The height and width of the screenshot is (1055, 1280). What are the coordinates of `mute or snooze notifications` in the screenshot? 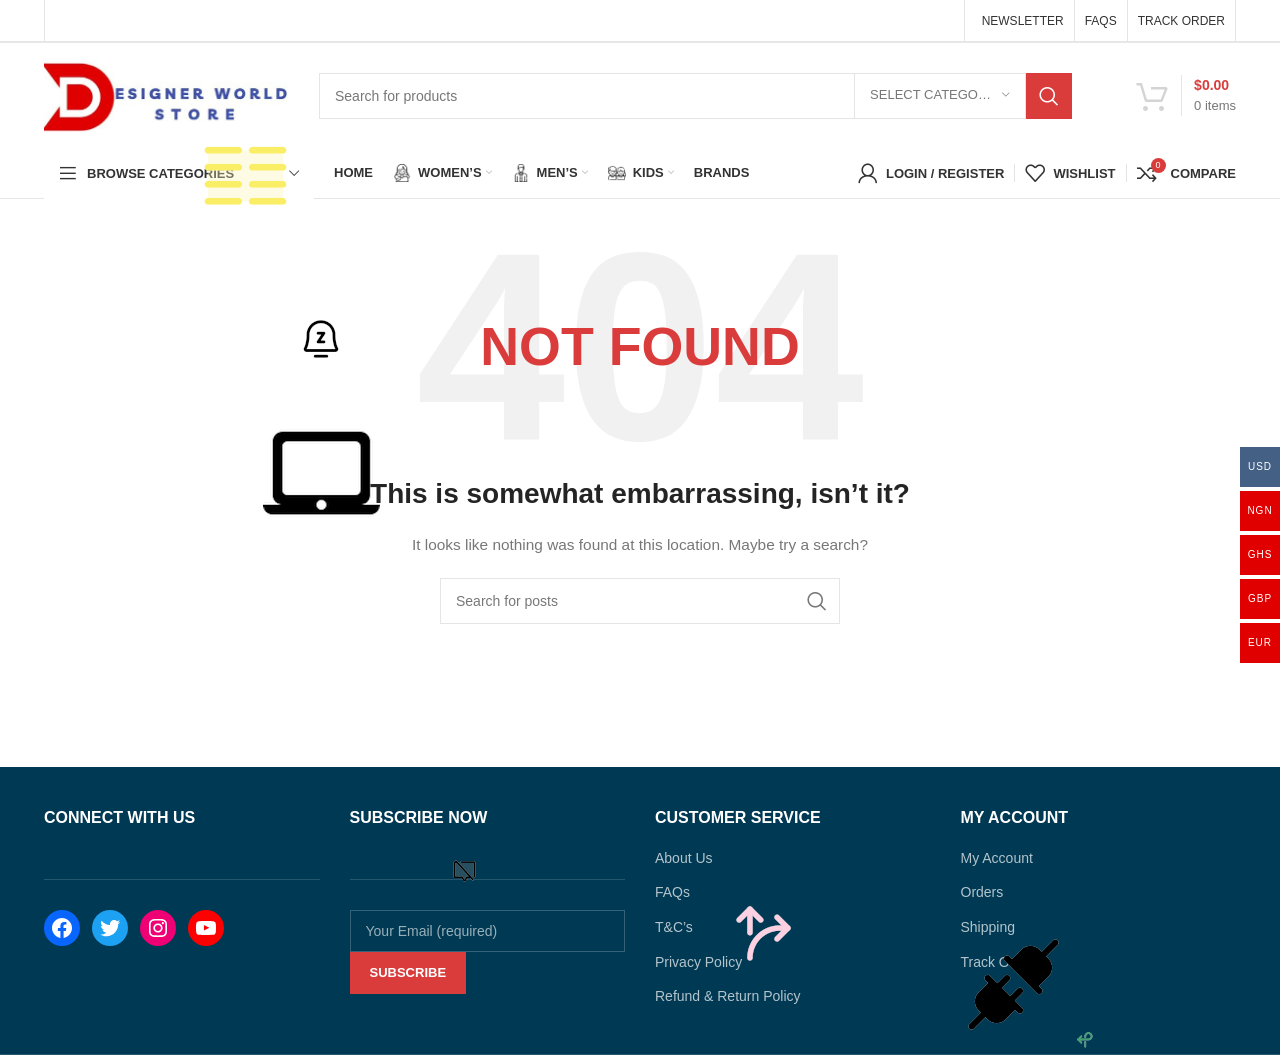 It's located at (321, 339).